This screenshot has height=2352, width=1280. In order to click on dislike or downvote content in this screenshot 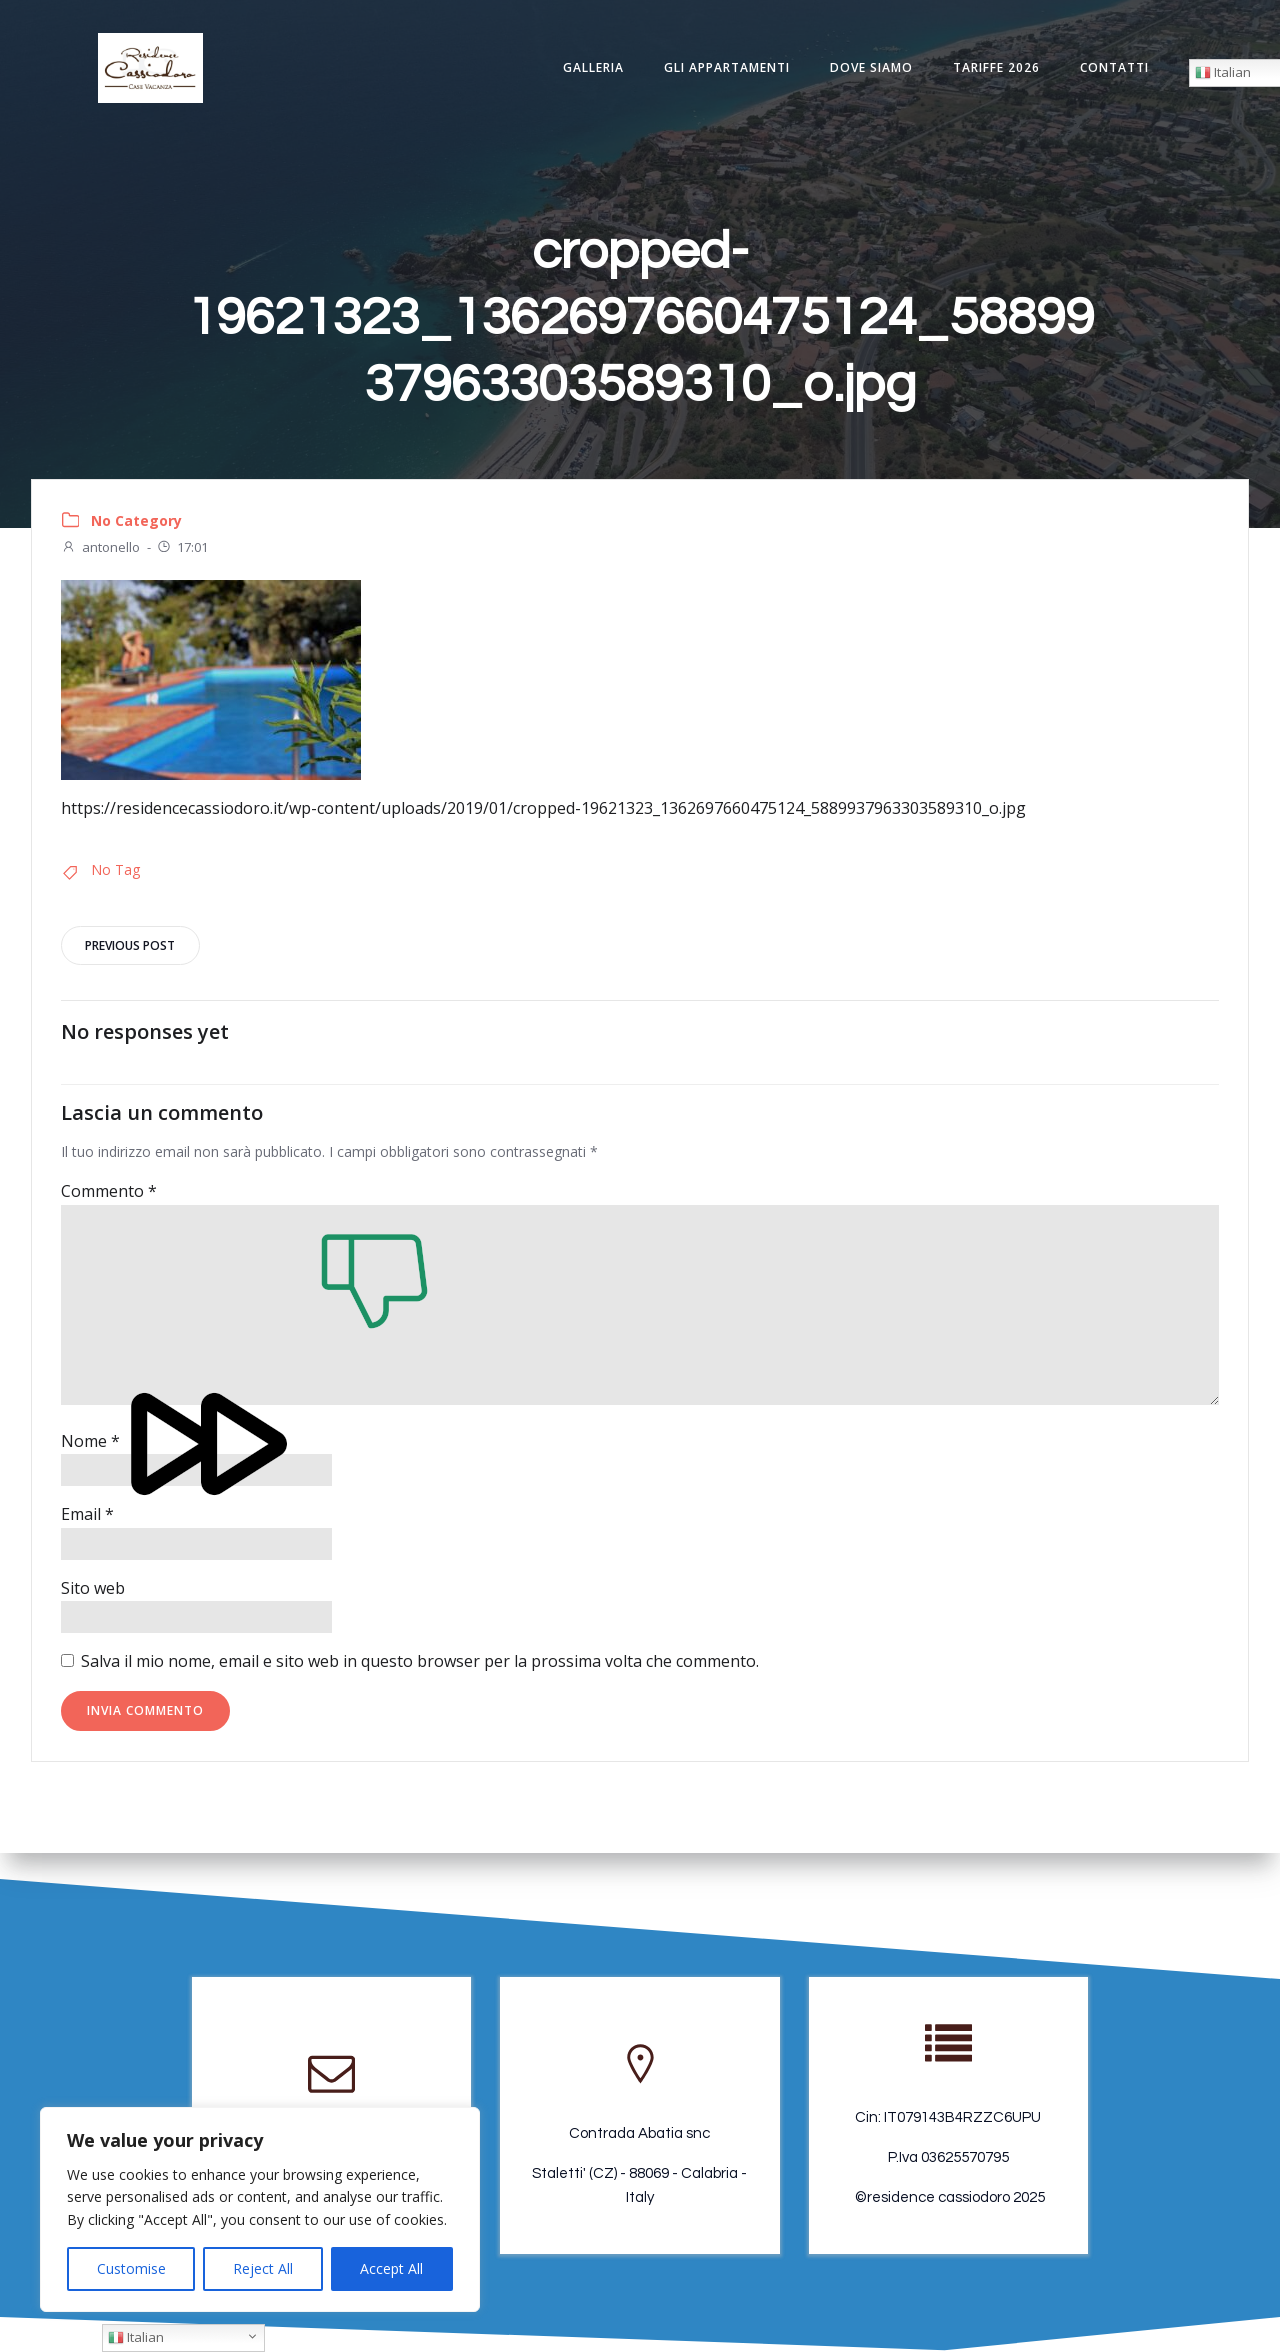, I will do `click(374, 1275)`.